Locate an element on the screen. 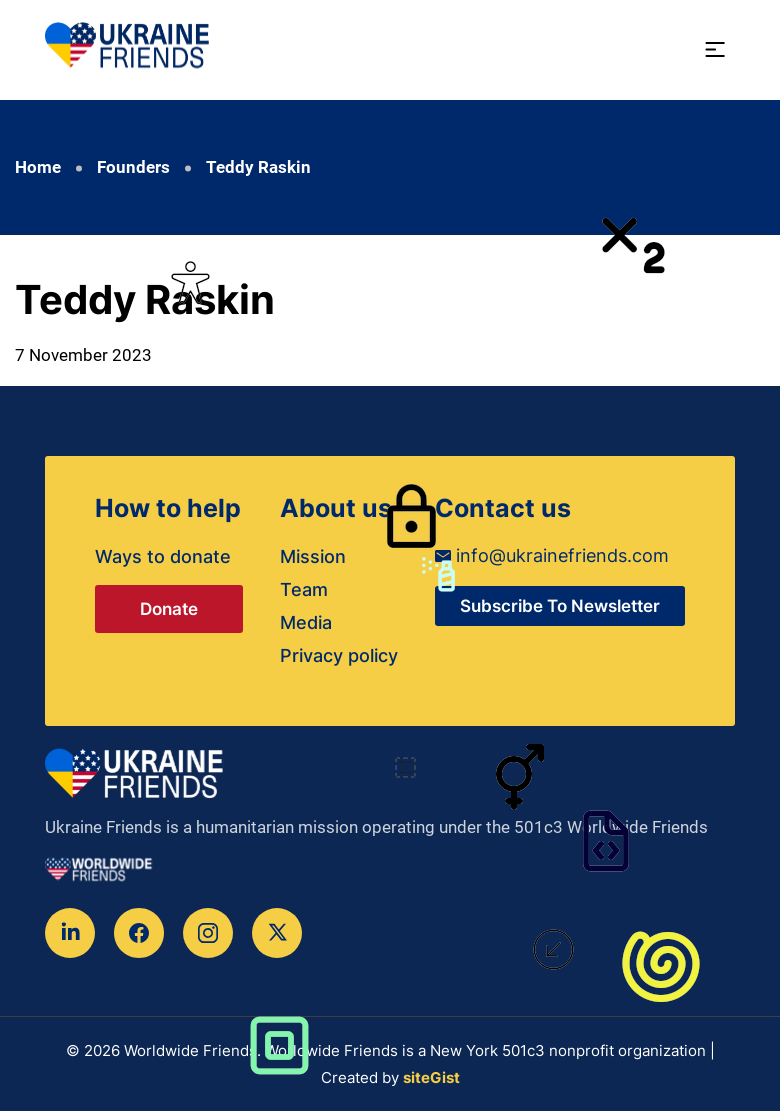  accessibility settings or features is located at coordinates (190, 283).